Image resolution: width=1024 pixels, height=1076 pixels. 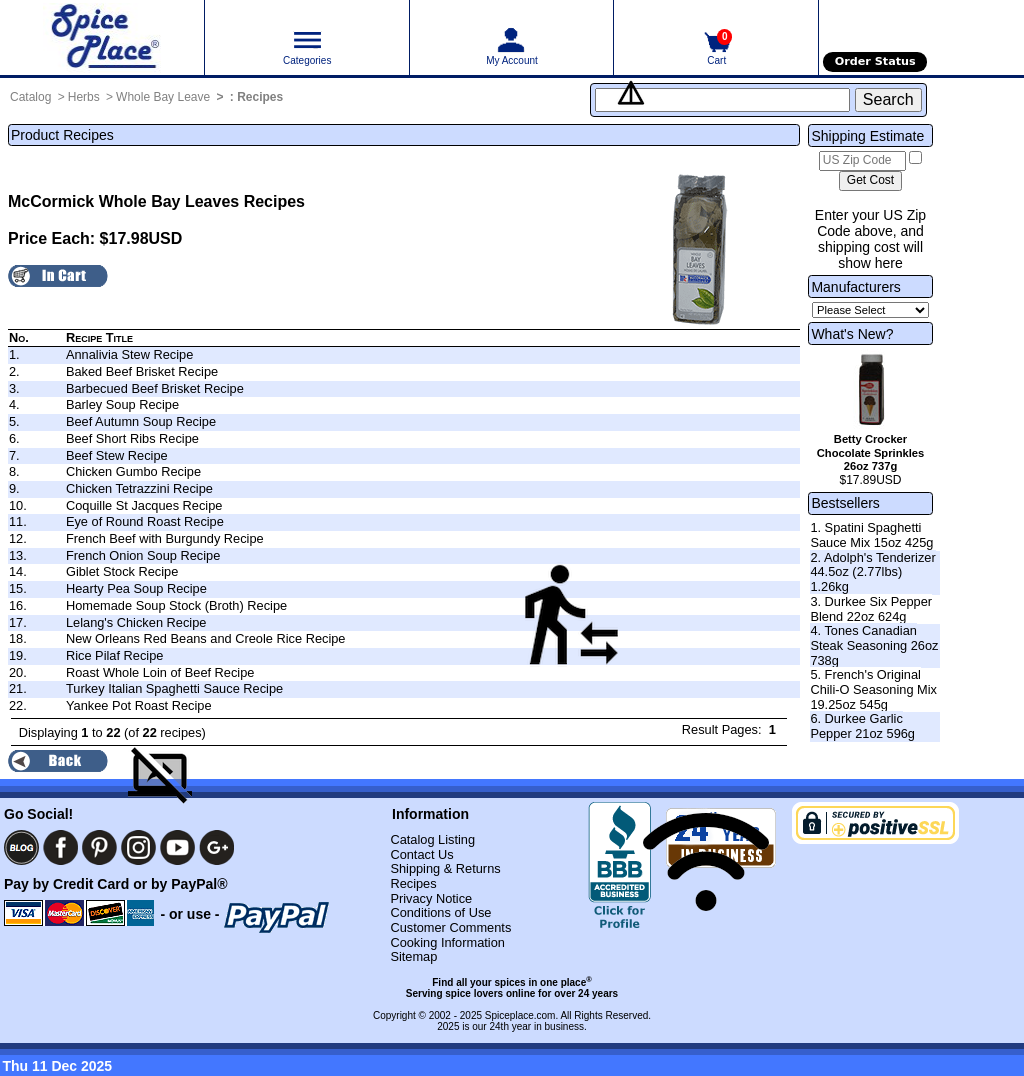 I want to click on stop sharing your screen, so click(x=160, y=775).